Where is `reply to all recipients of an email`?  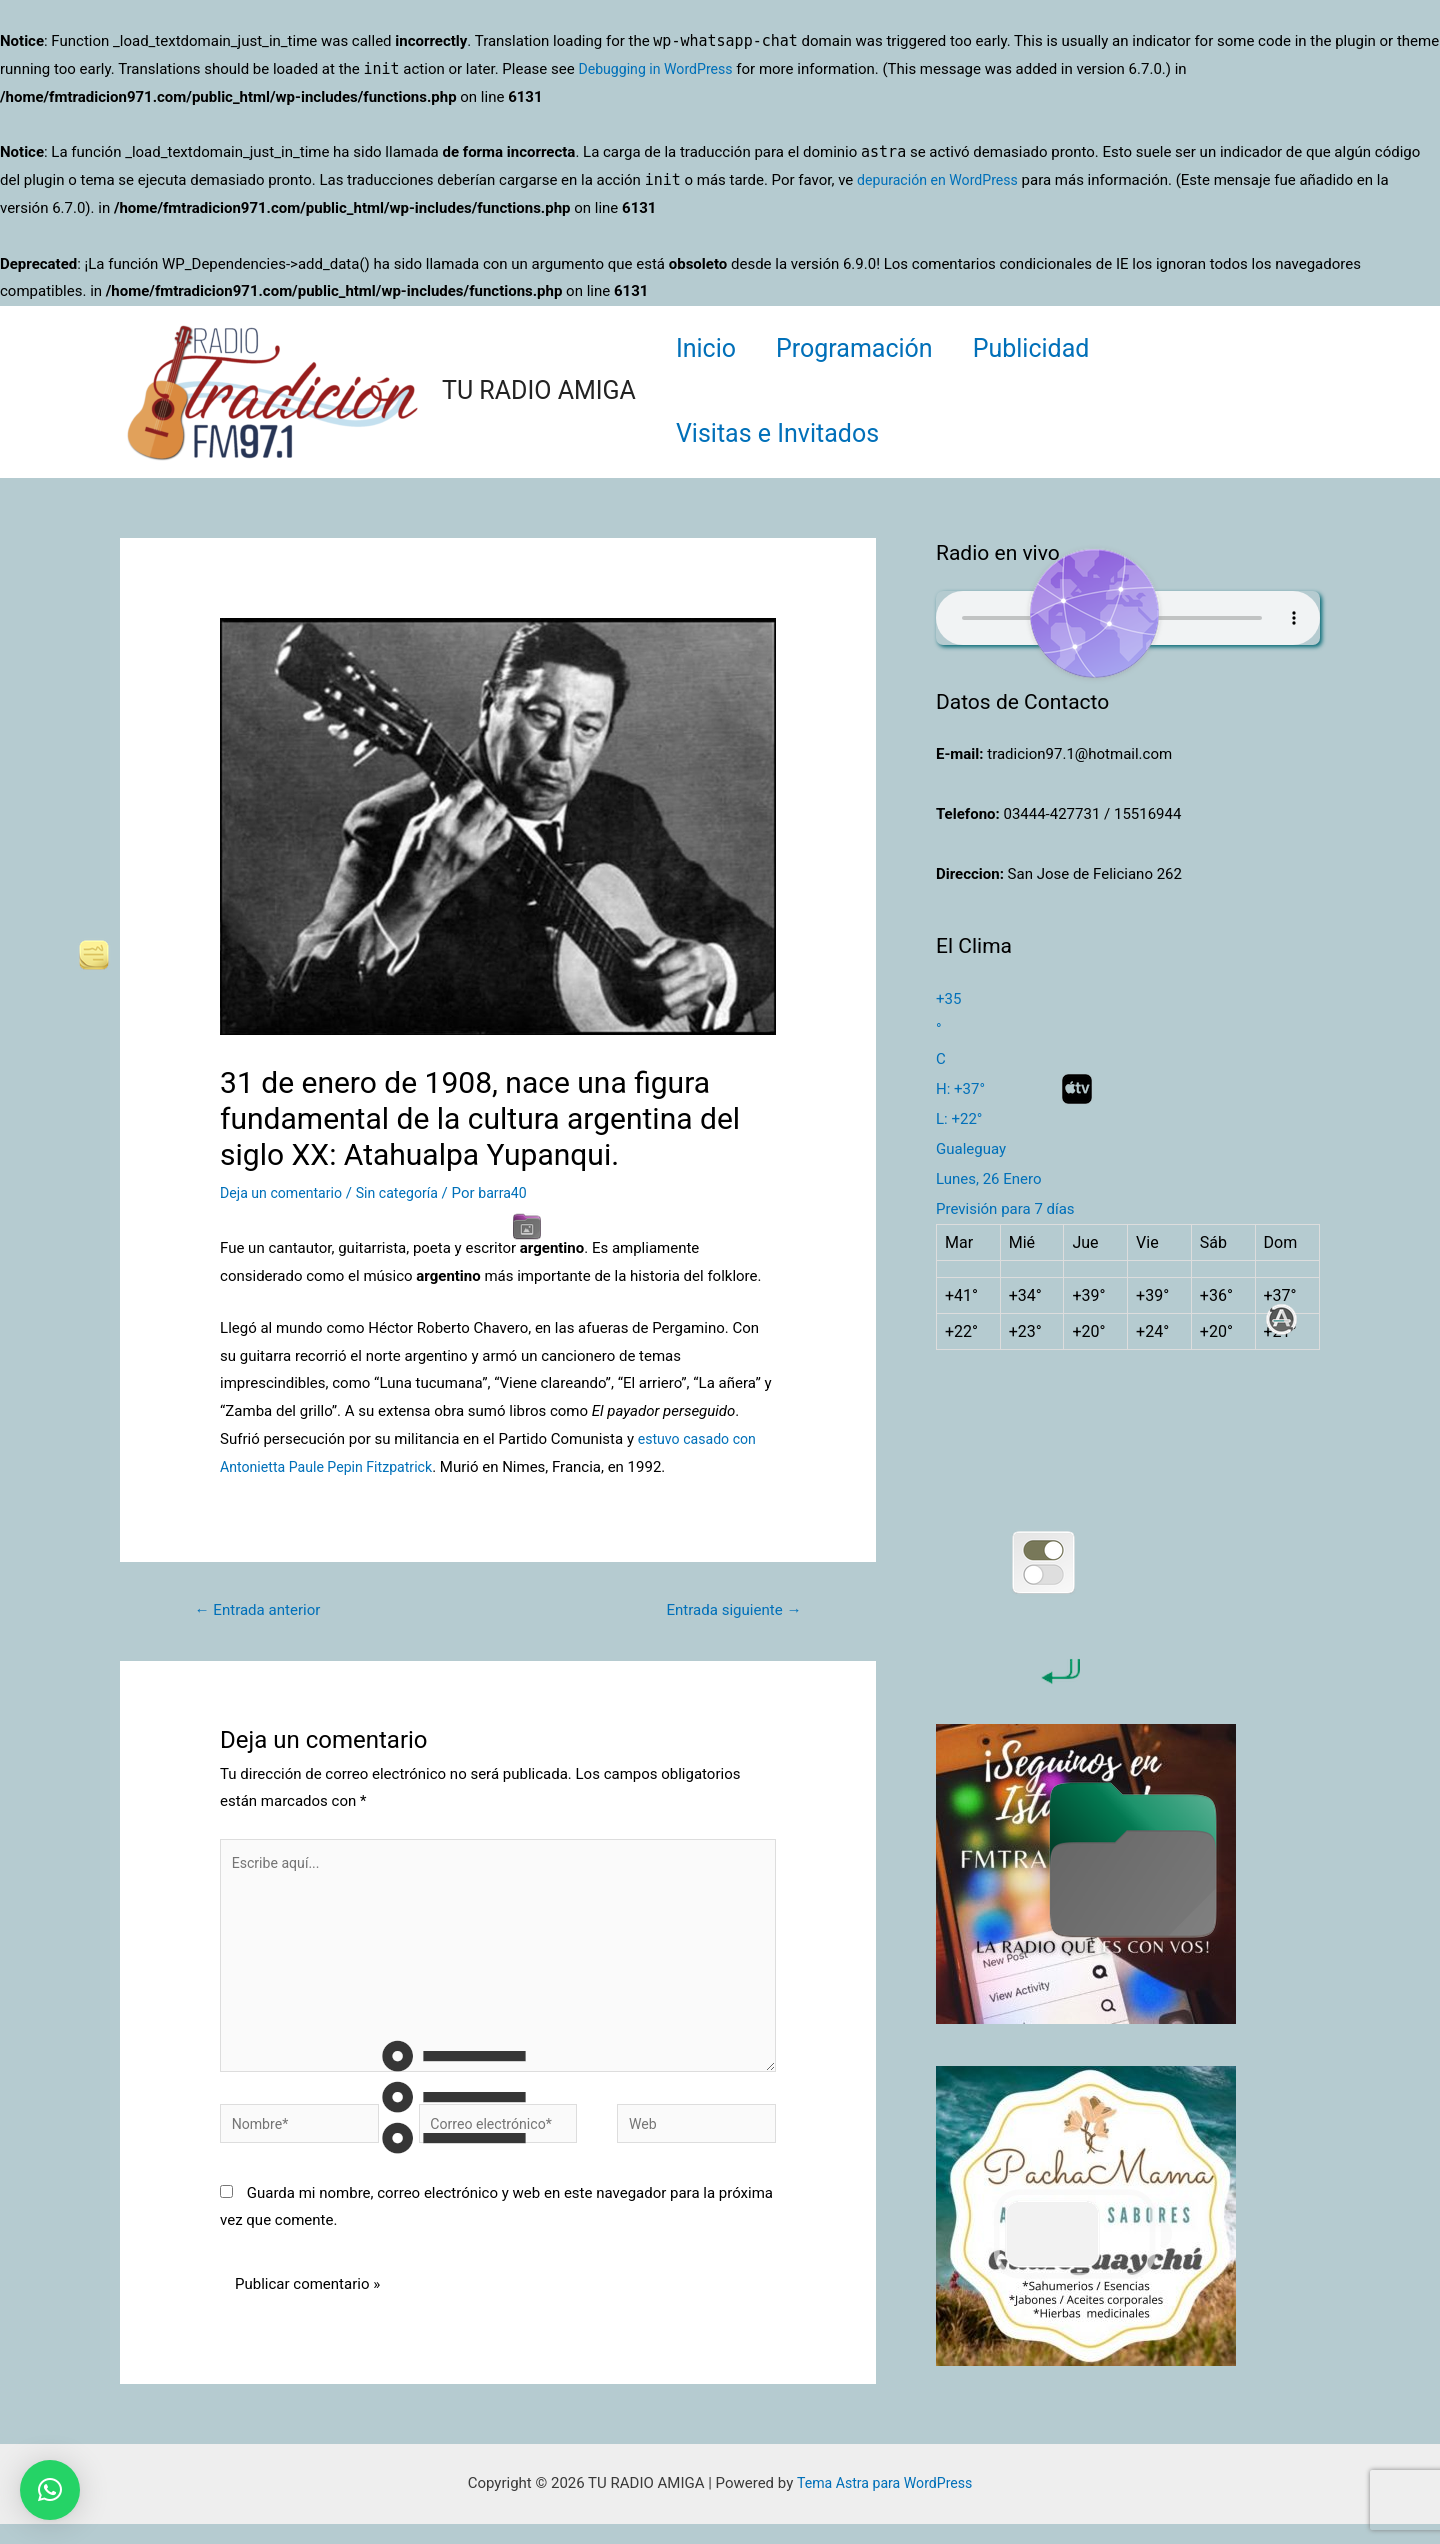
reply to all recipients of an email is located at coordinates (1060, 1669).